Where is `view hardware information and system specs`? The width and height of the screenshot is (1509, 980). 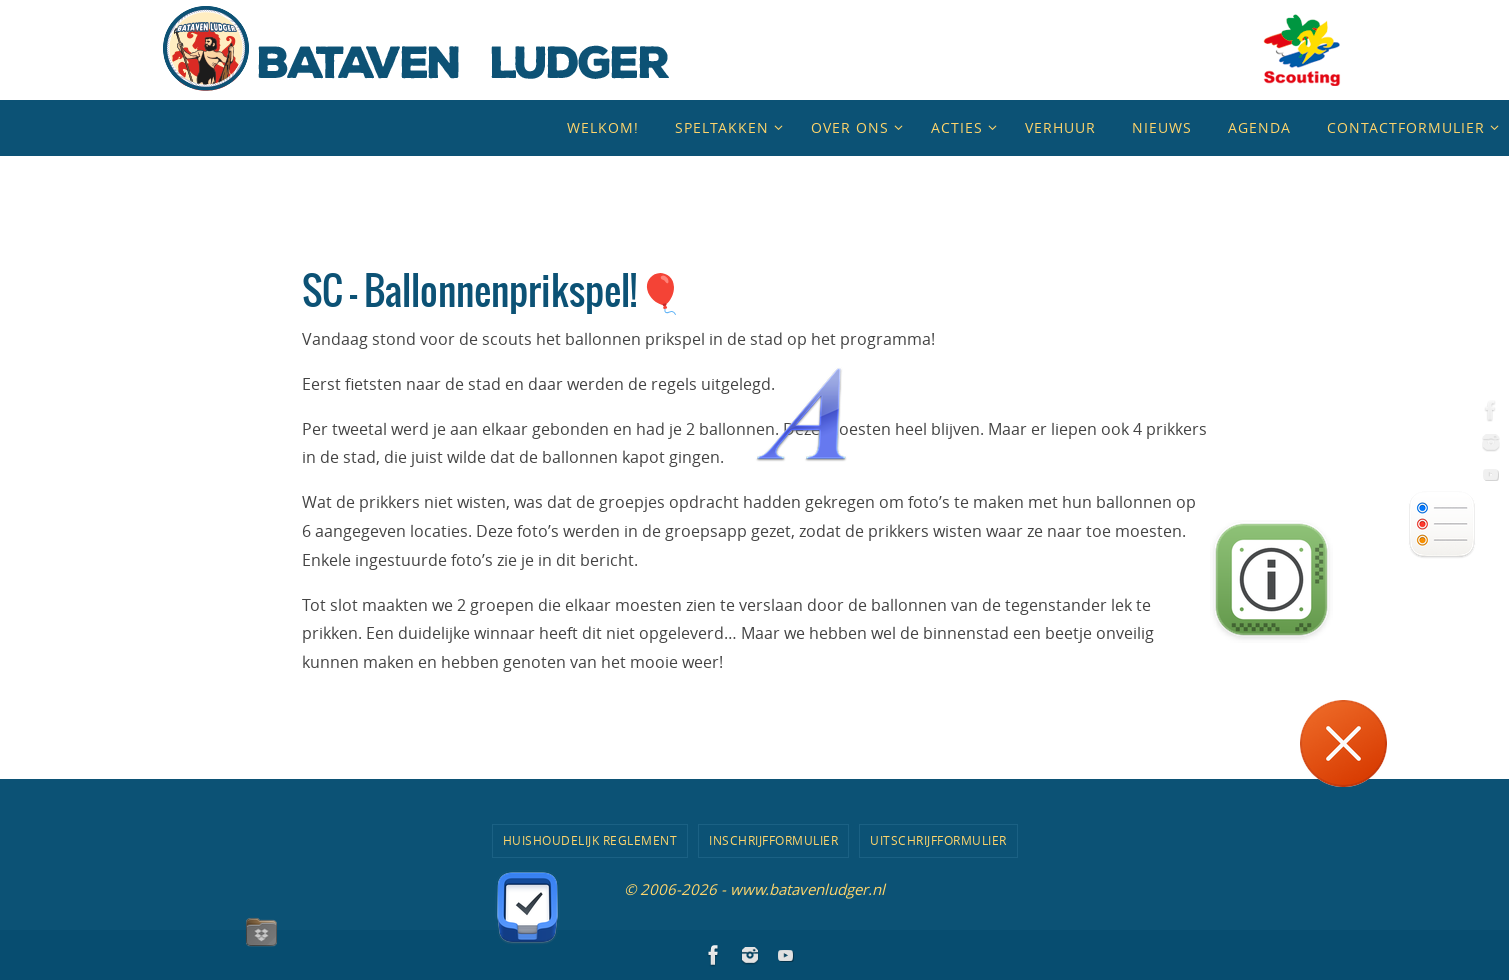
view hardware information and system specs is located at coordinates (1271, 581).